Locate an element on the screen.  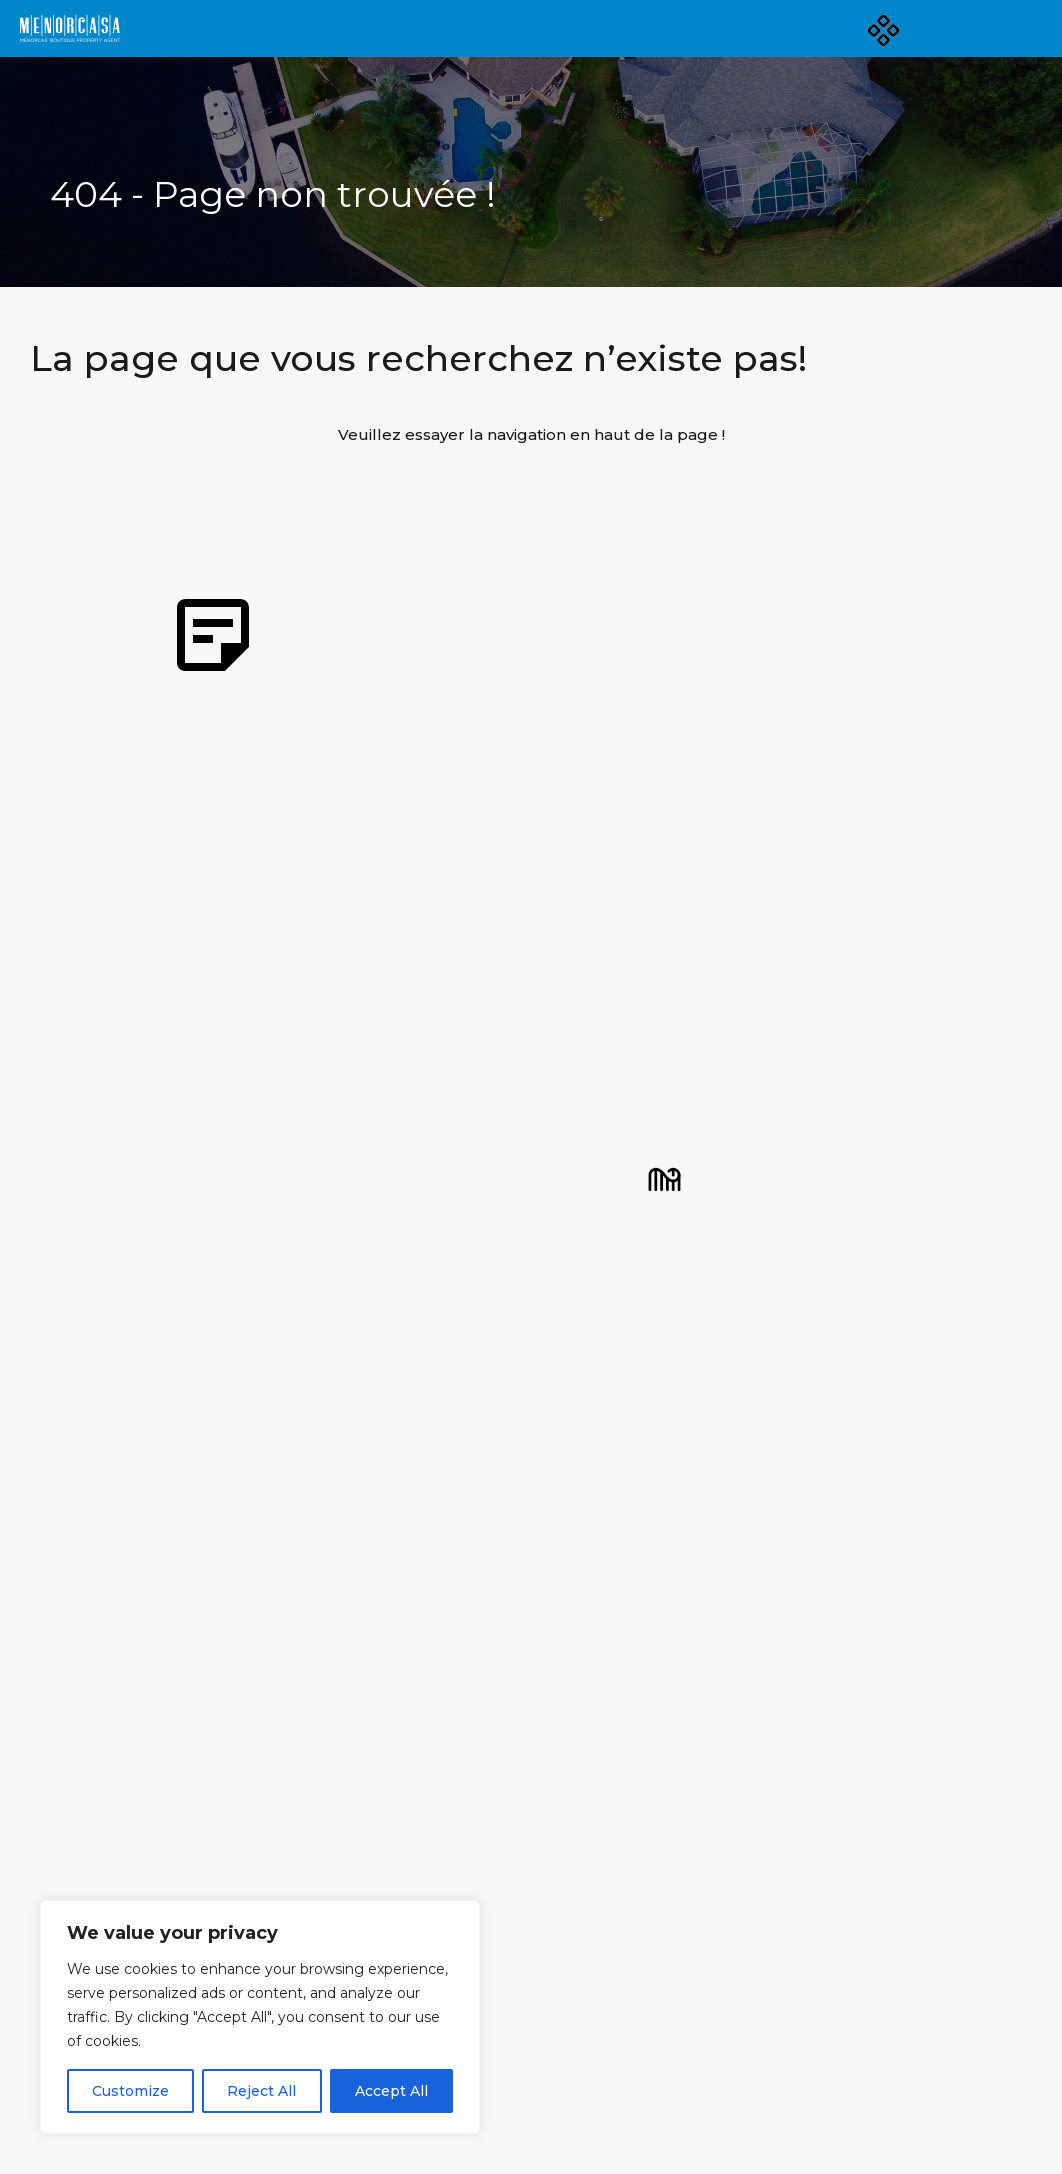
create a new note is located at coordinates (213, 635).